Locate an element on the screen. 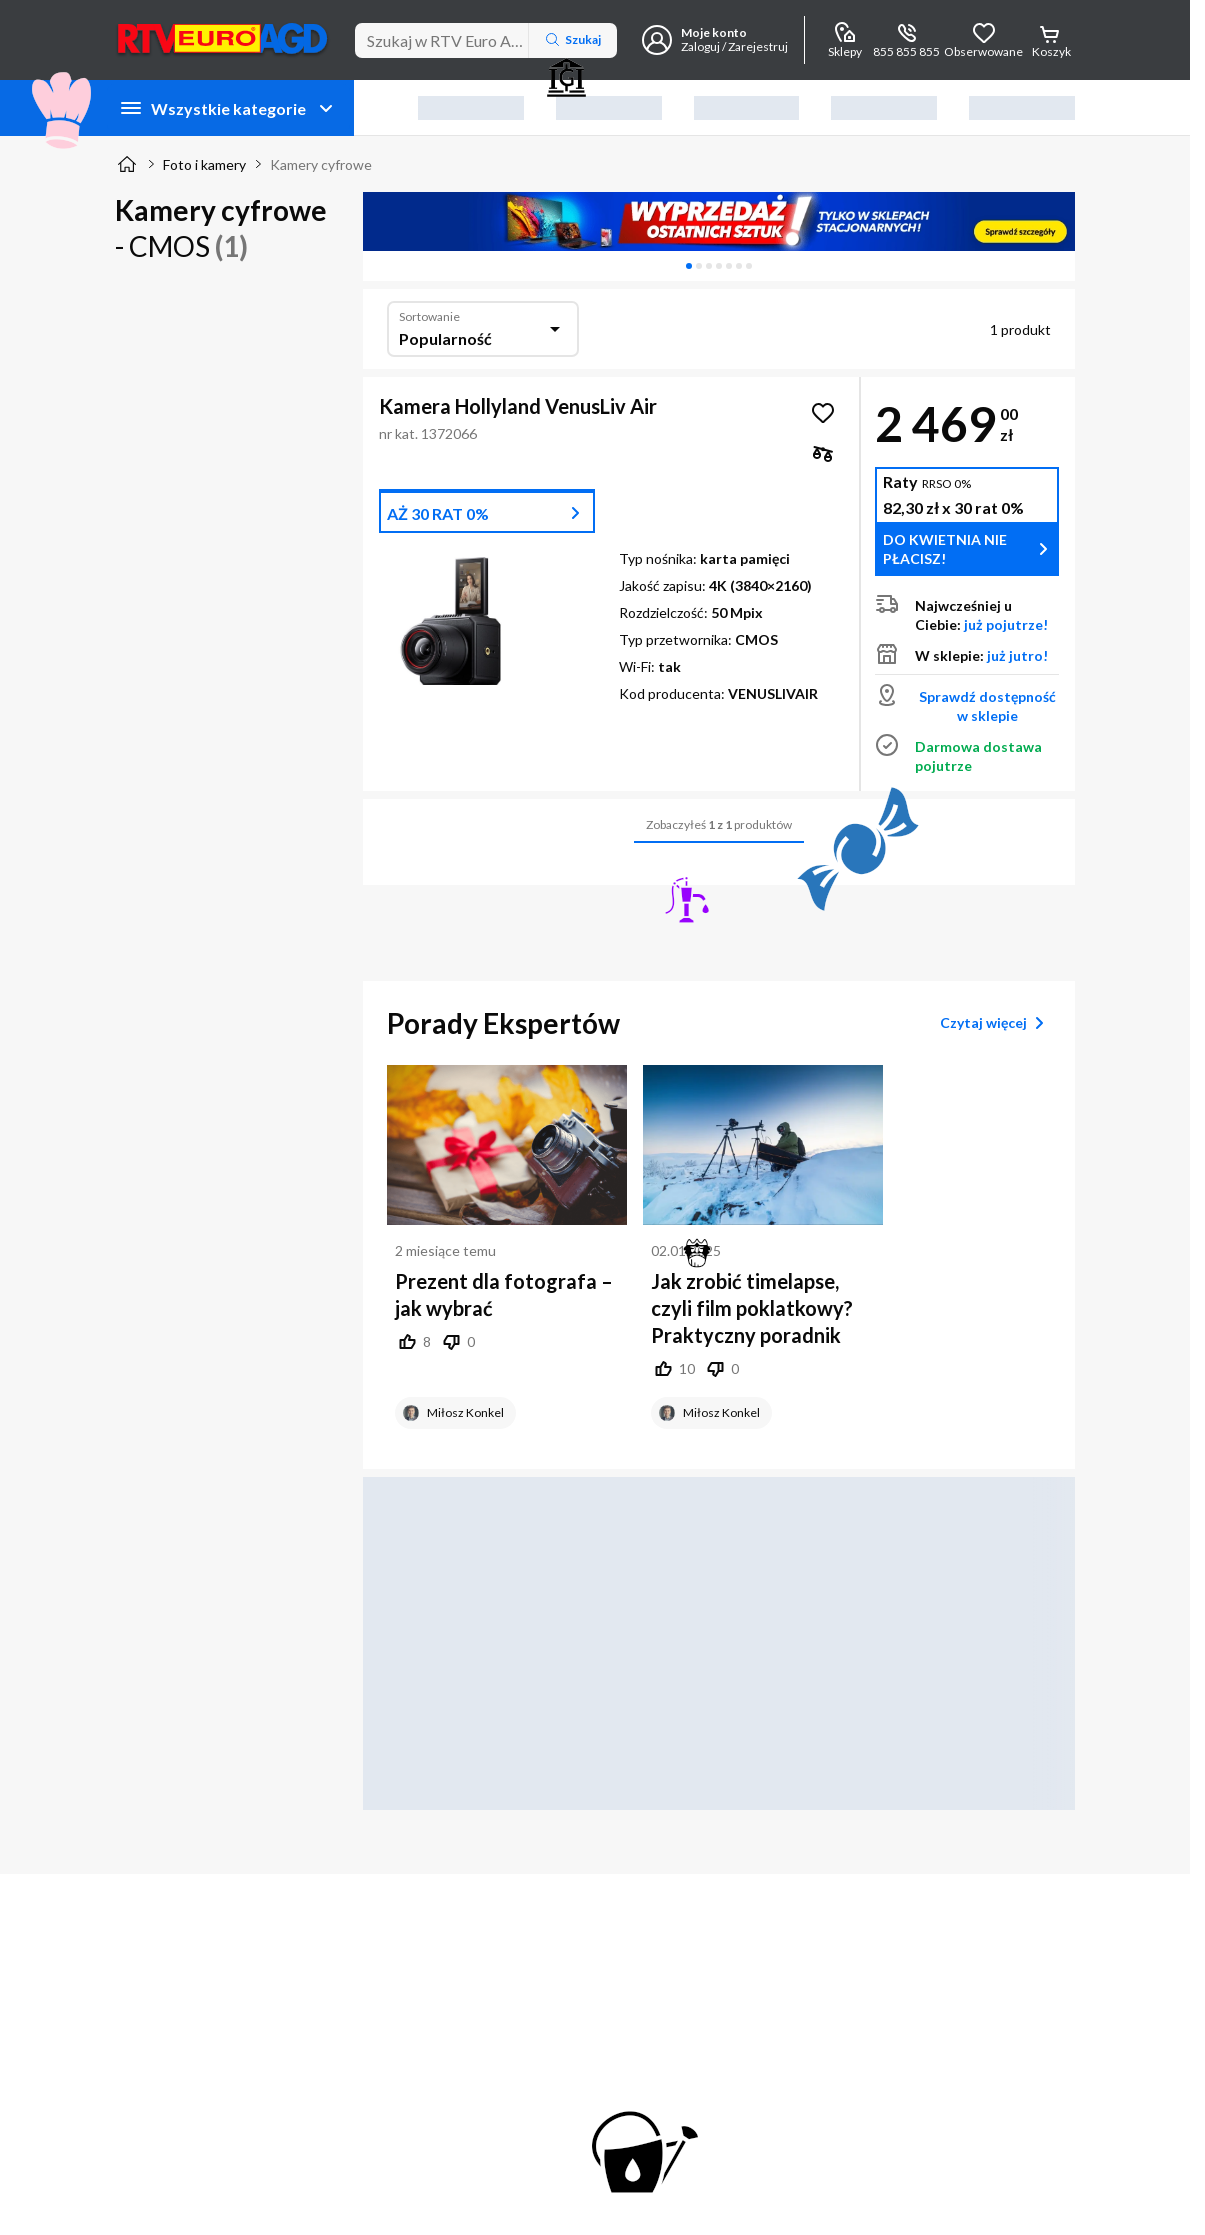 The image size is (1205, 2235). water plants or crops in a gardening game is located at coordinates (645, 2152).